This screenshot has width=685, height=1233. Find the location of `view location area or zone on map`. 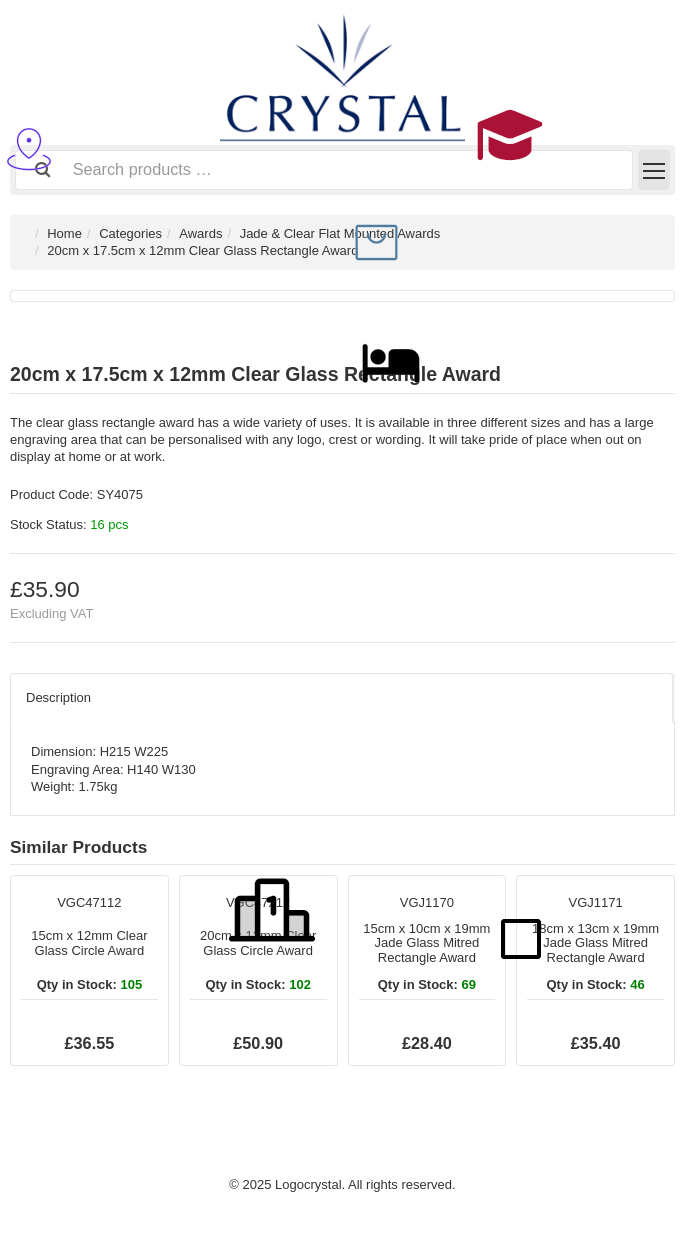

view location area or zone on map is located at coordinates (29, 150).